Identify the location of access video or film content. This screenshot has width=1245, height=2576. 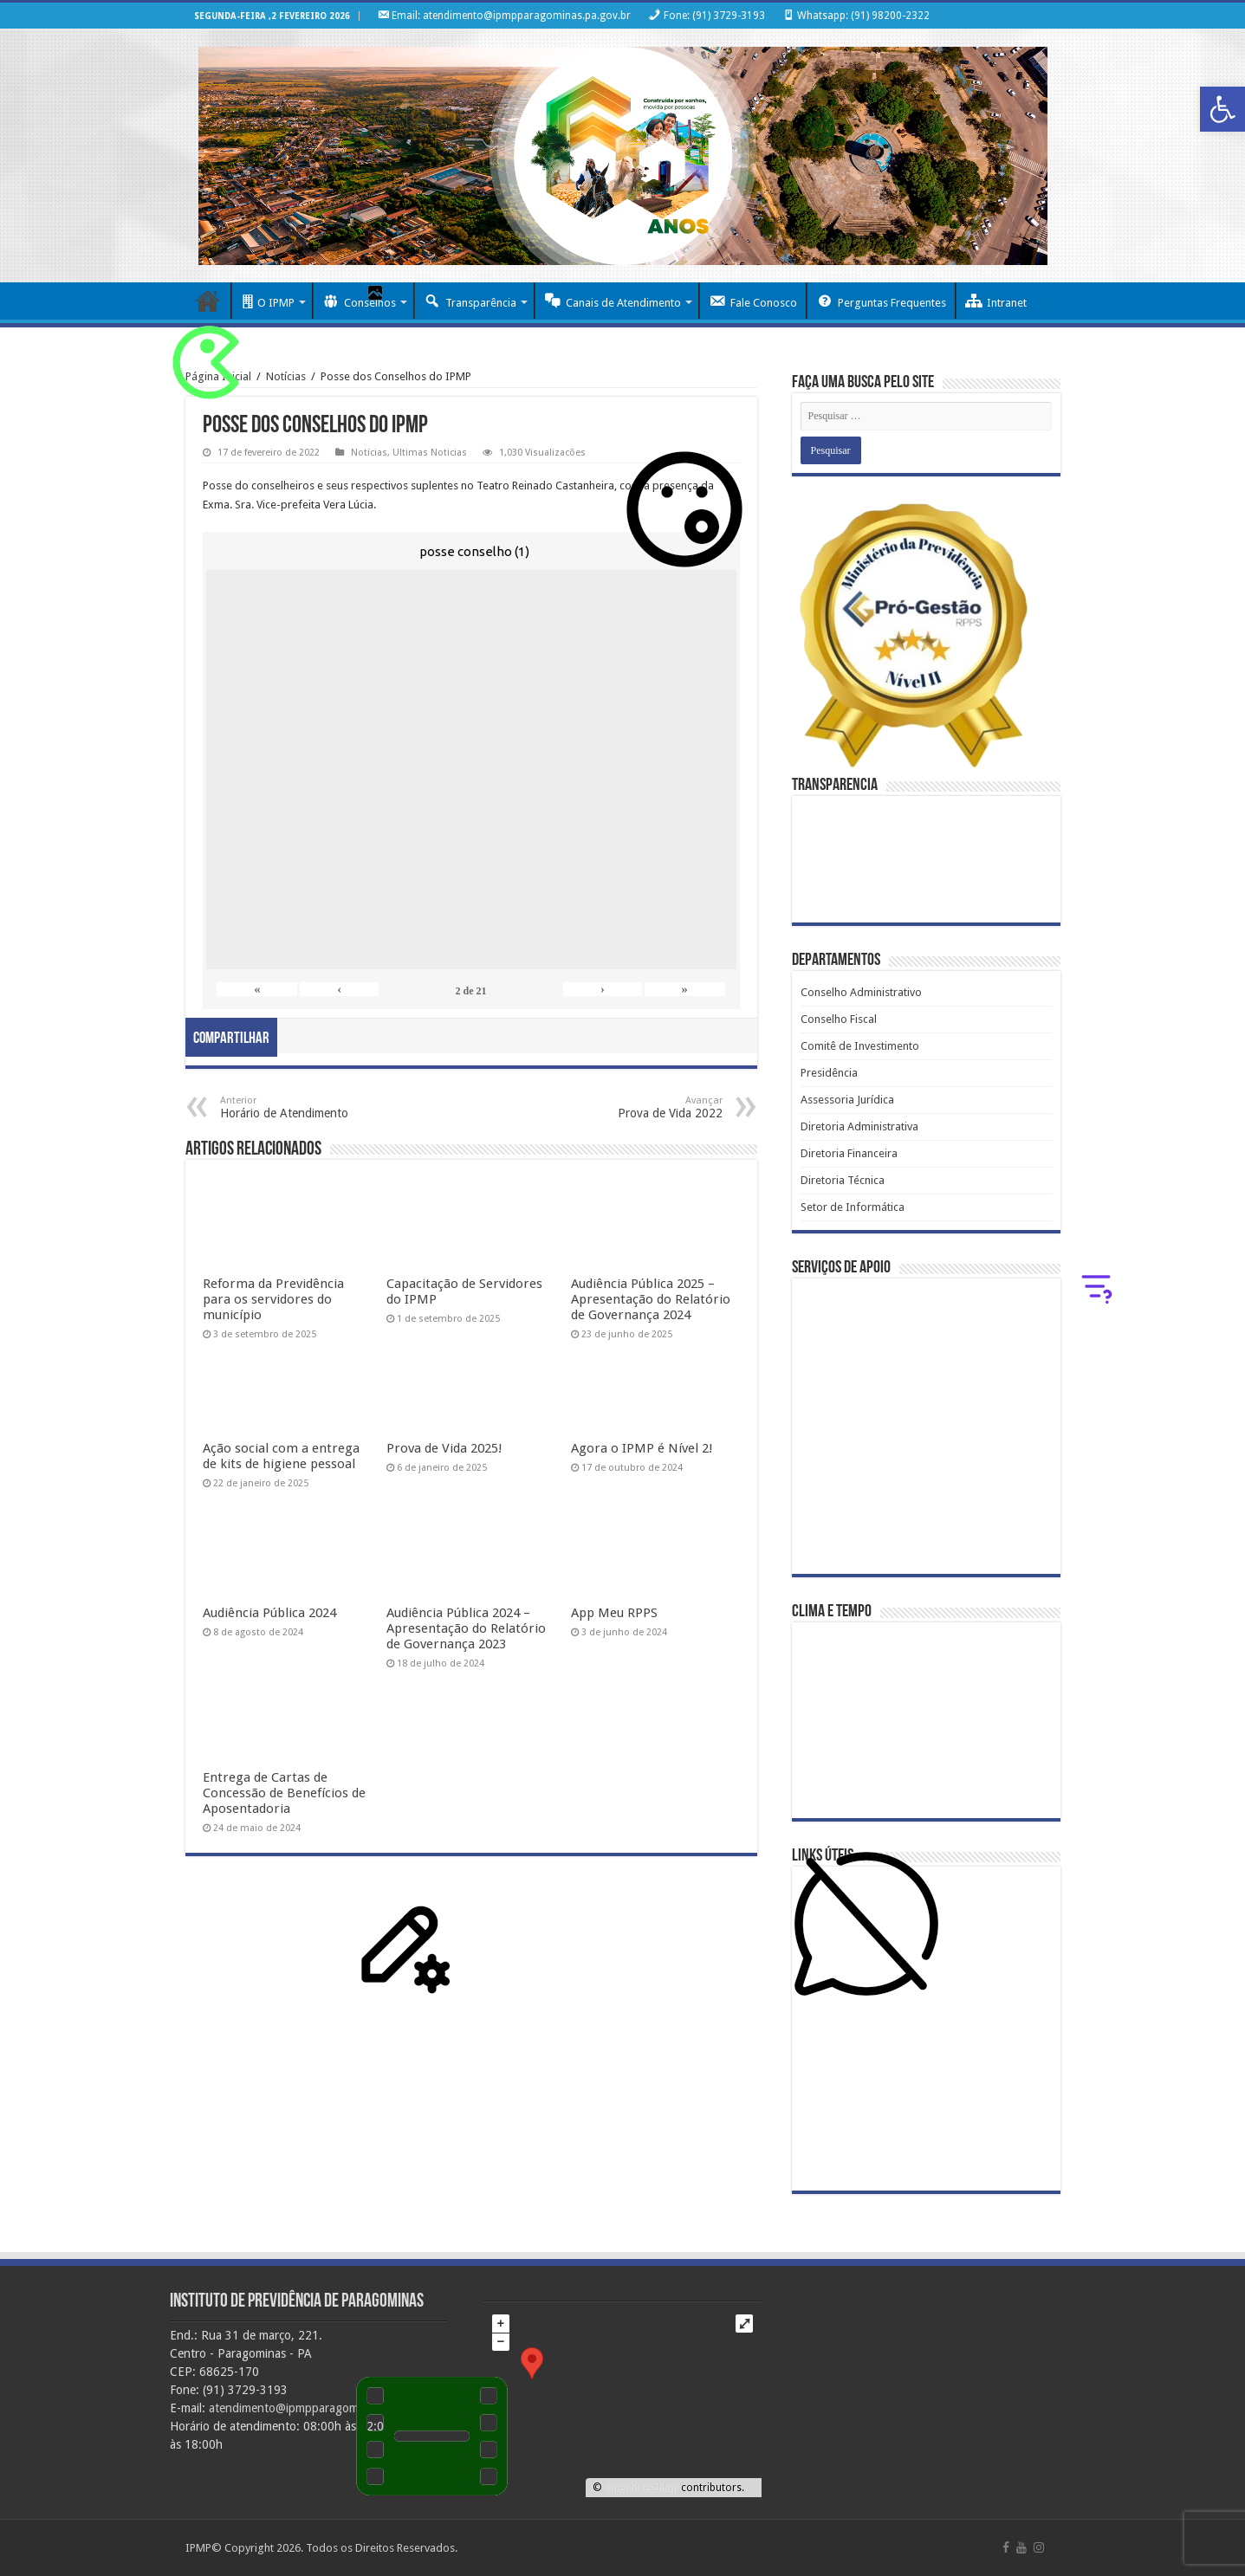
(431, 2436).